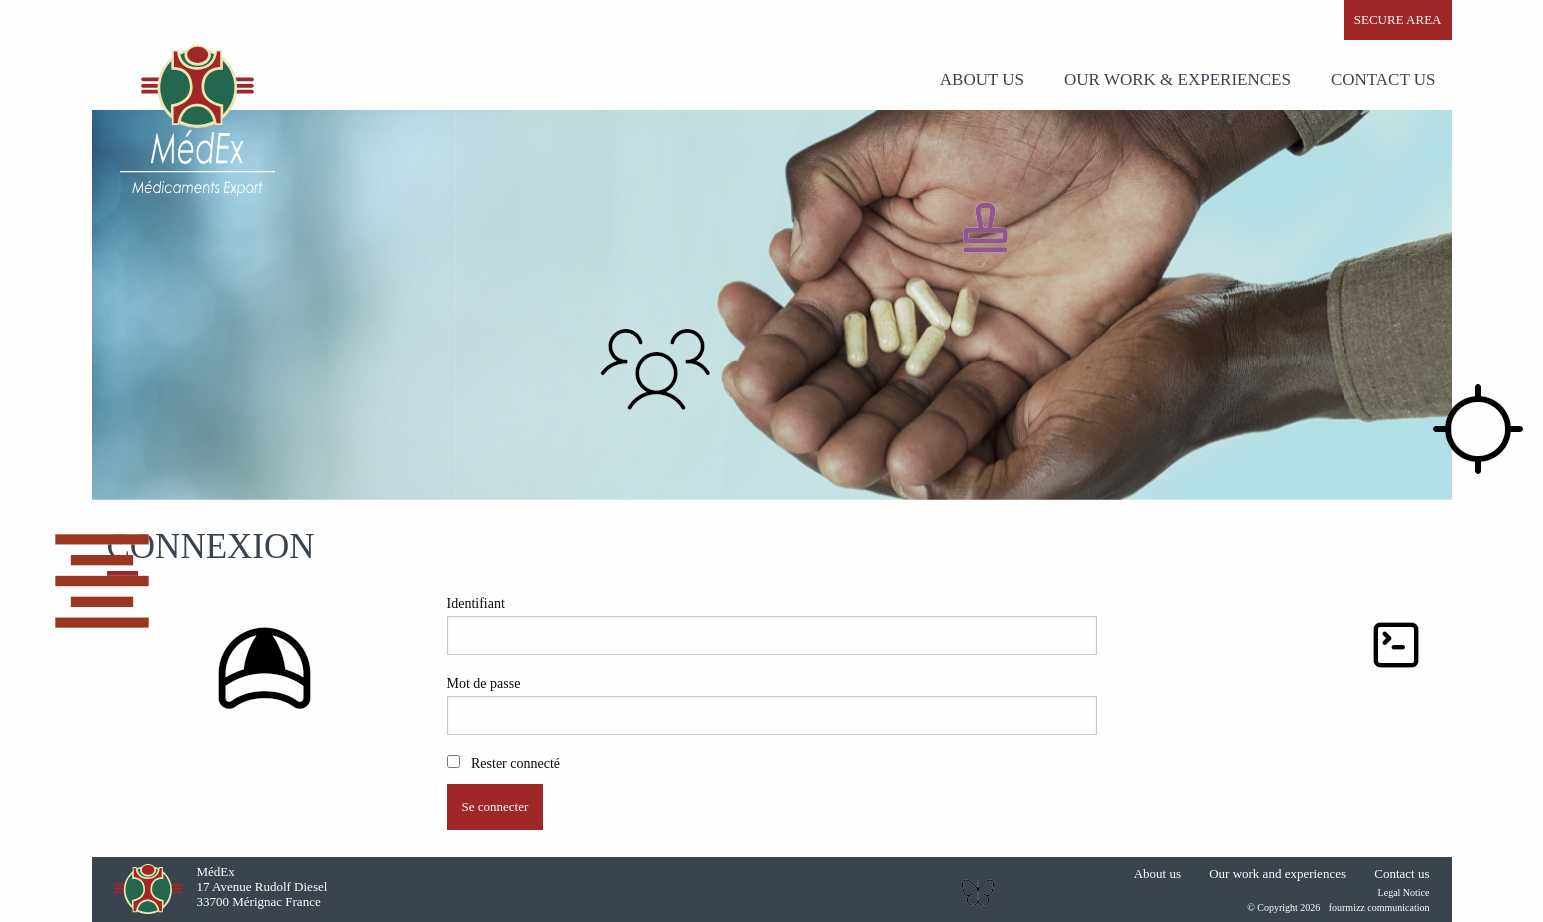 This screenshot has height=922, width=1543. What do you see at coordinates (102, 581) in the screenshot?
I see `center align text` at bounding box center [102, 581].